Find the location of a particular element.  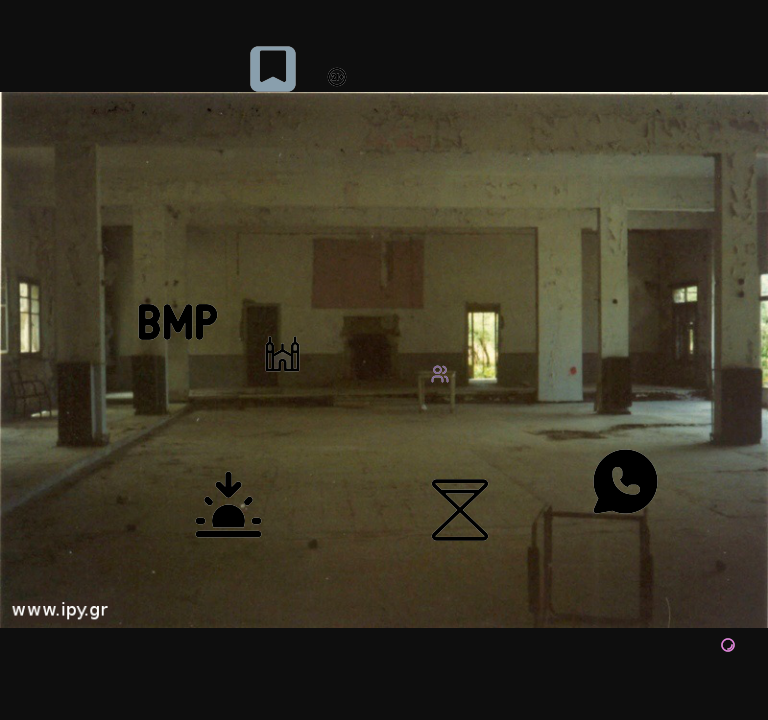

view all users or team members is located at coordinates (440, 374).